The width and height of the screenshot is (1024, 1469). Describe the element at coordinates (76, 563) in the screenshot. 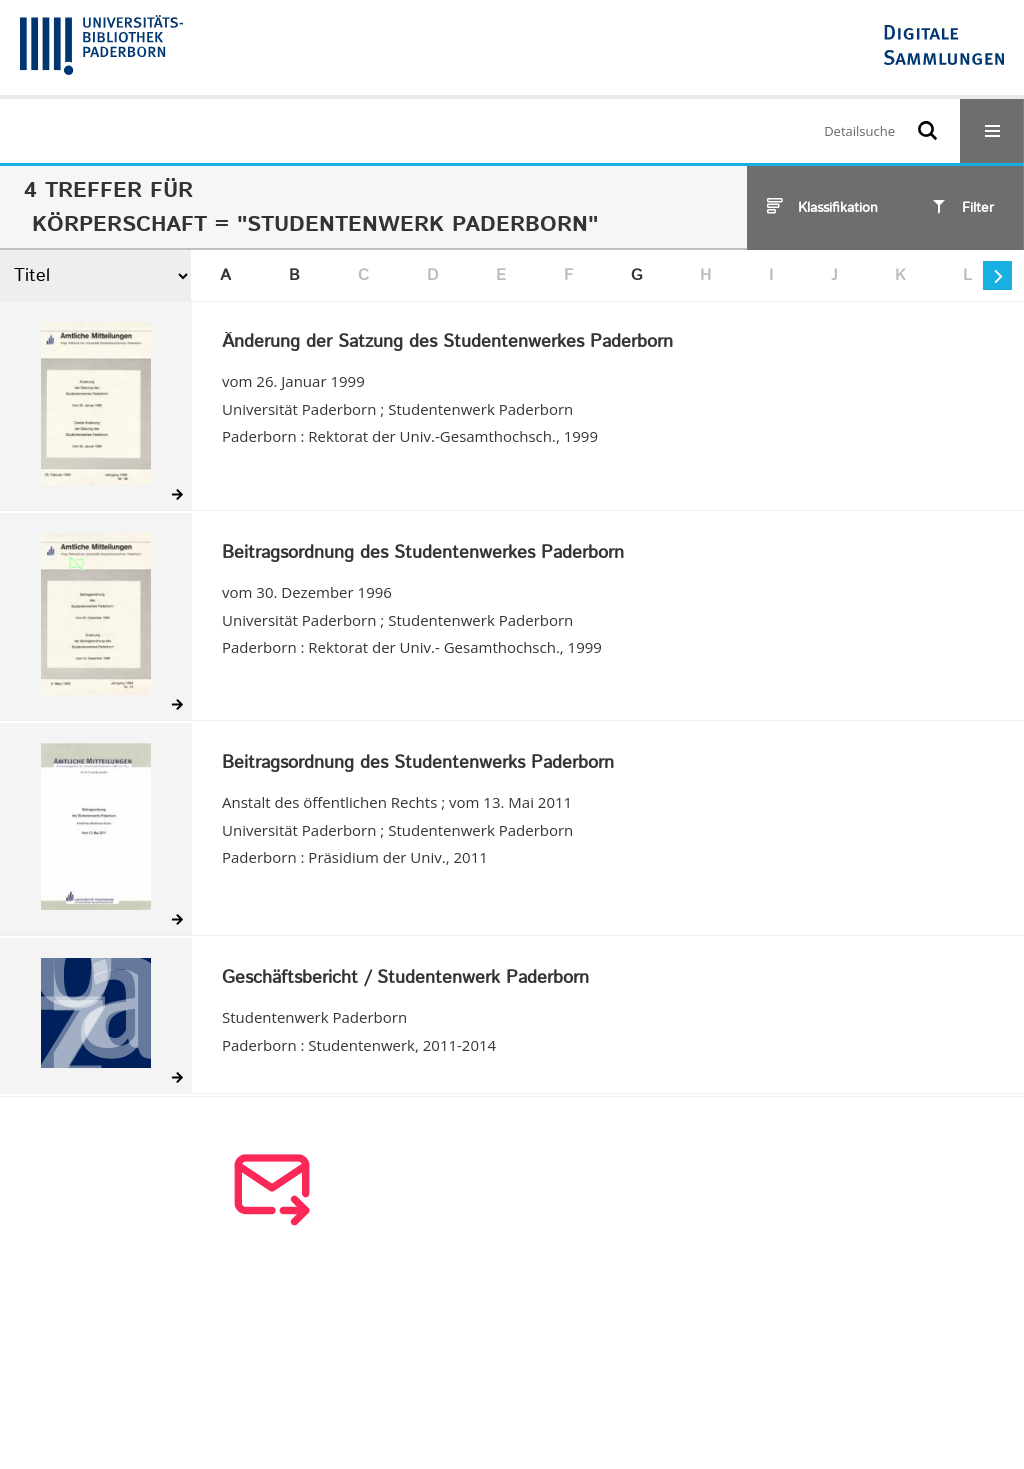

I see `disable horizontal panorama mode` at that location.